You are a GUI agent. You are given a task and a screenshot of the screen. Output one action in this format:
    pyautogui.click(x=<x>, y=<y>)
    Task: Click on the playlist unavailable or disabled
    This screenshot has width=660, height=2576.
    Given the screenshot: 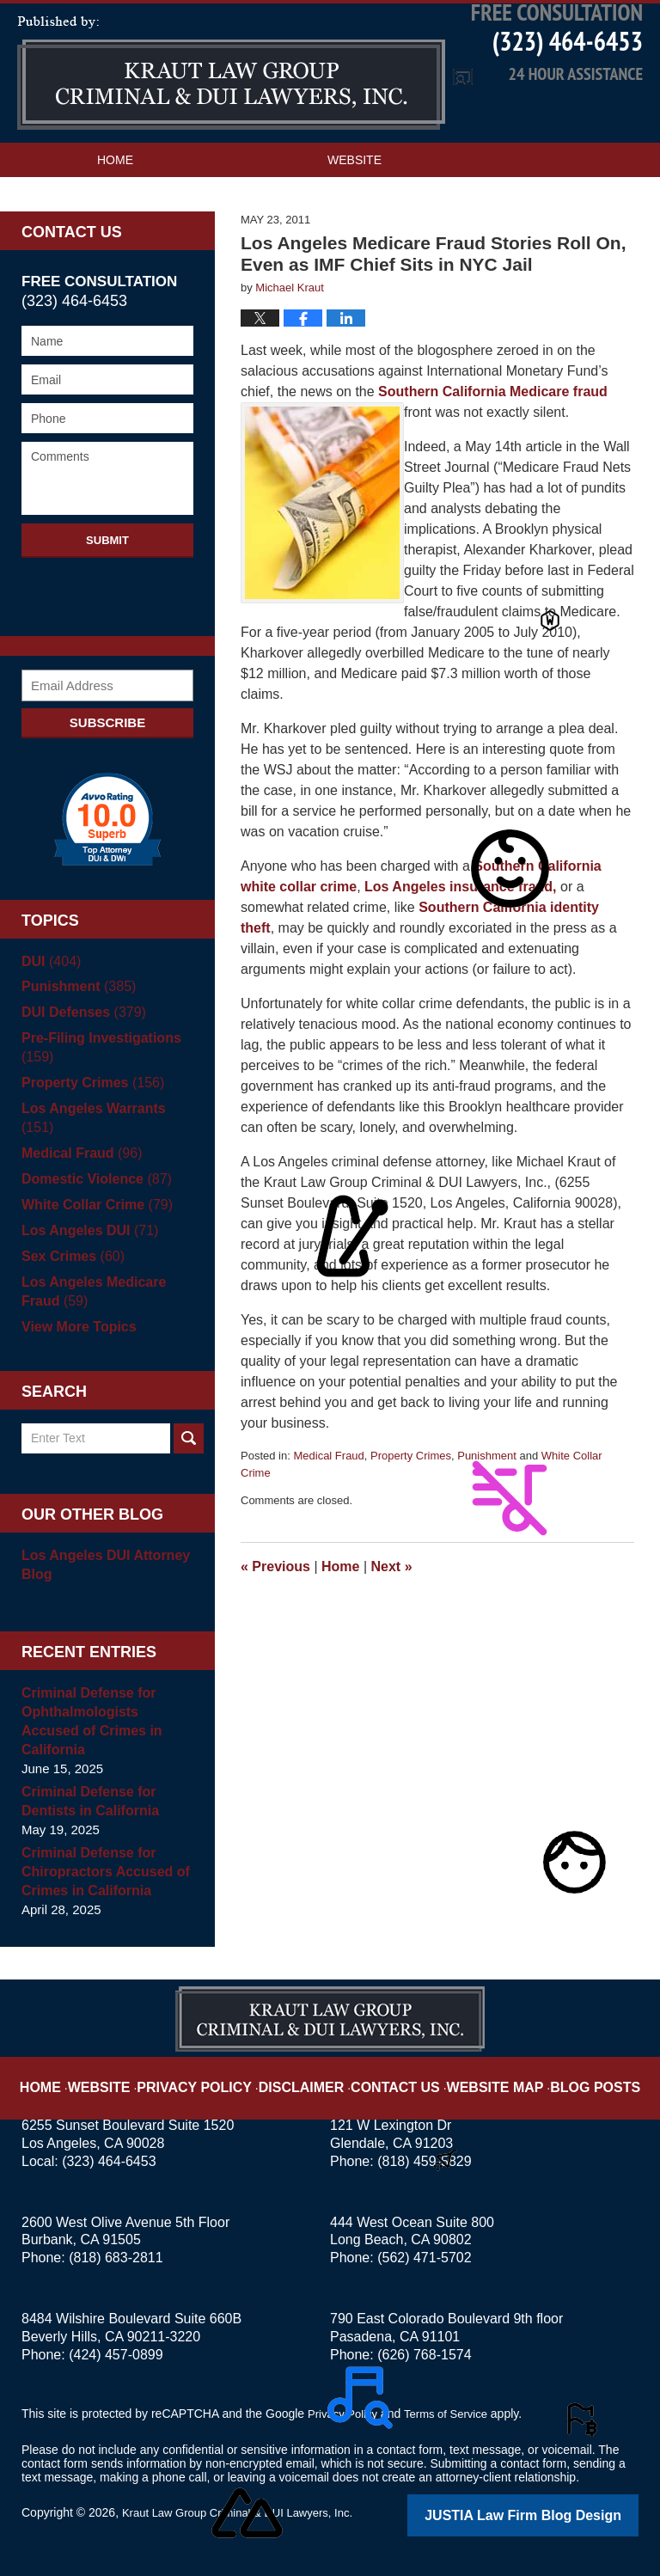 What is the action you would take?
    pyautogui.click(x=510, y=1498)
    